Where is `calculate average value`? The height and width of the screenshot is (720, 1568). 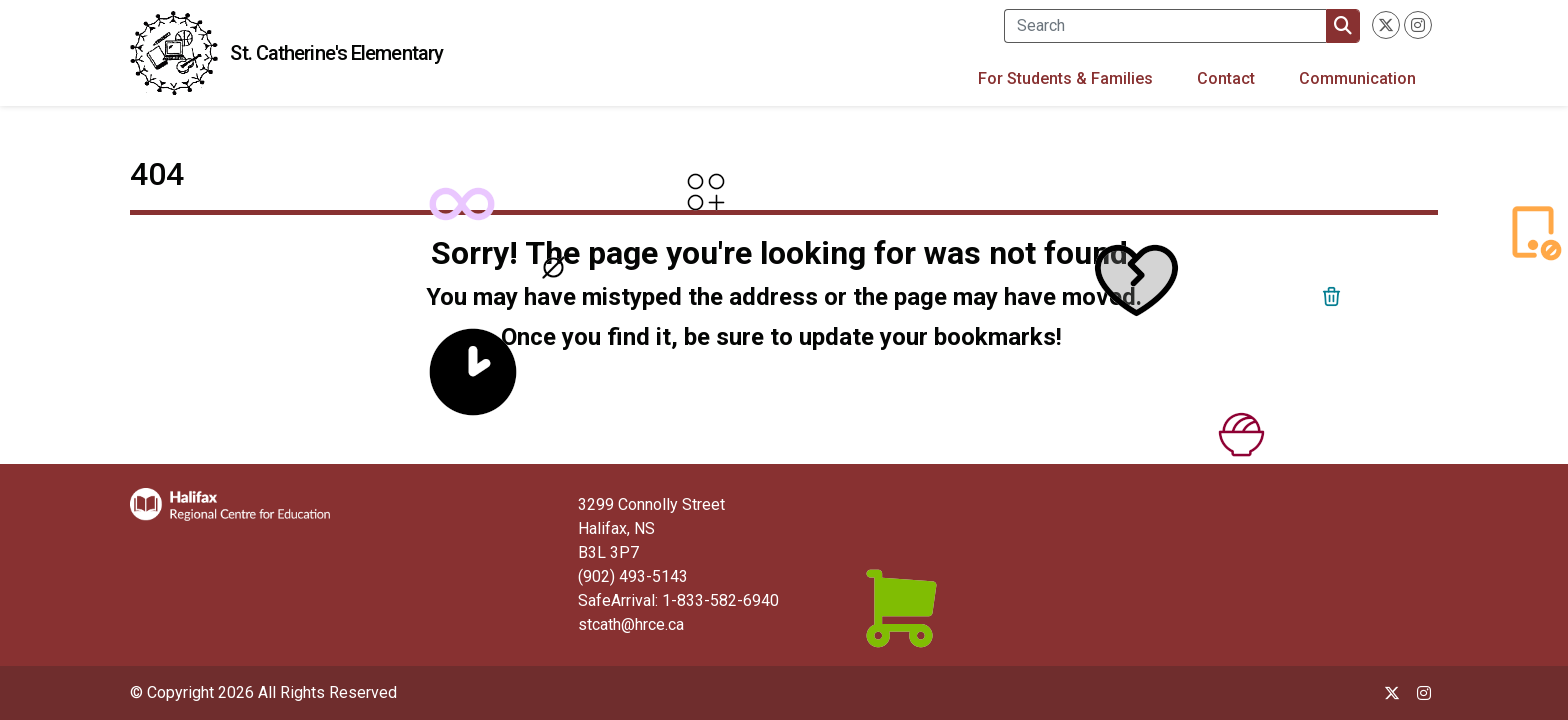
calculate average value is located at coordinates (553, 267).